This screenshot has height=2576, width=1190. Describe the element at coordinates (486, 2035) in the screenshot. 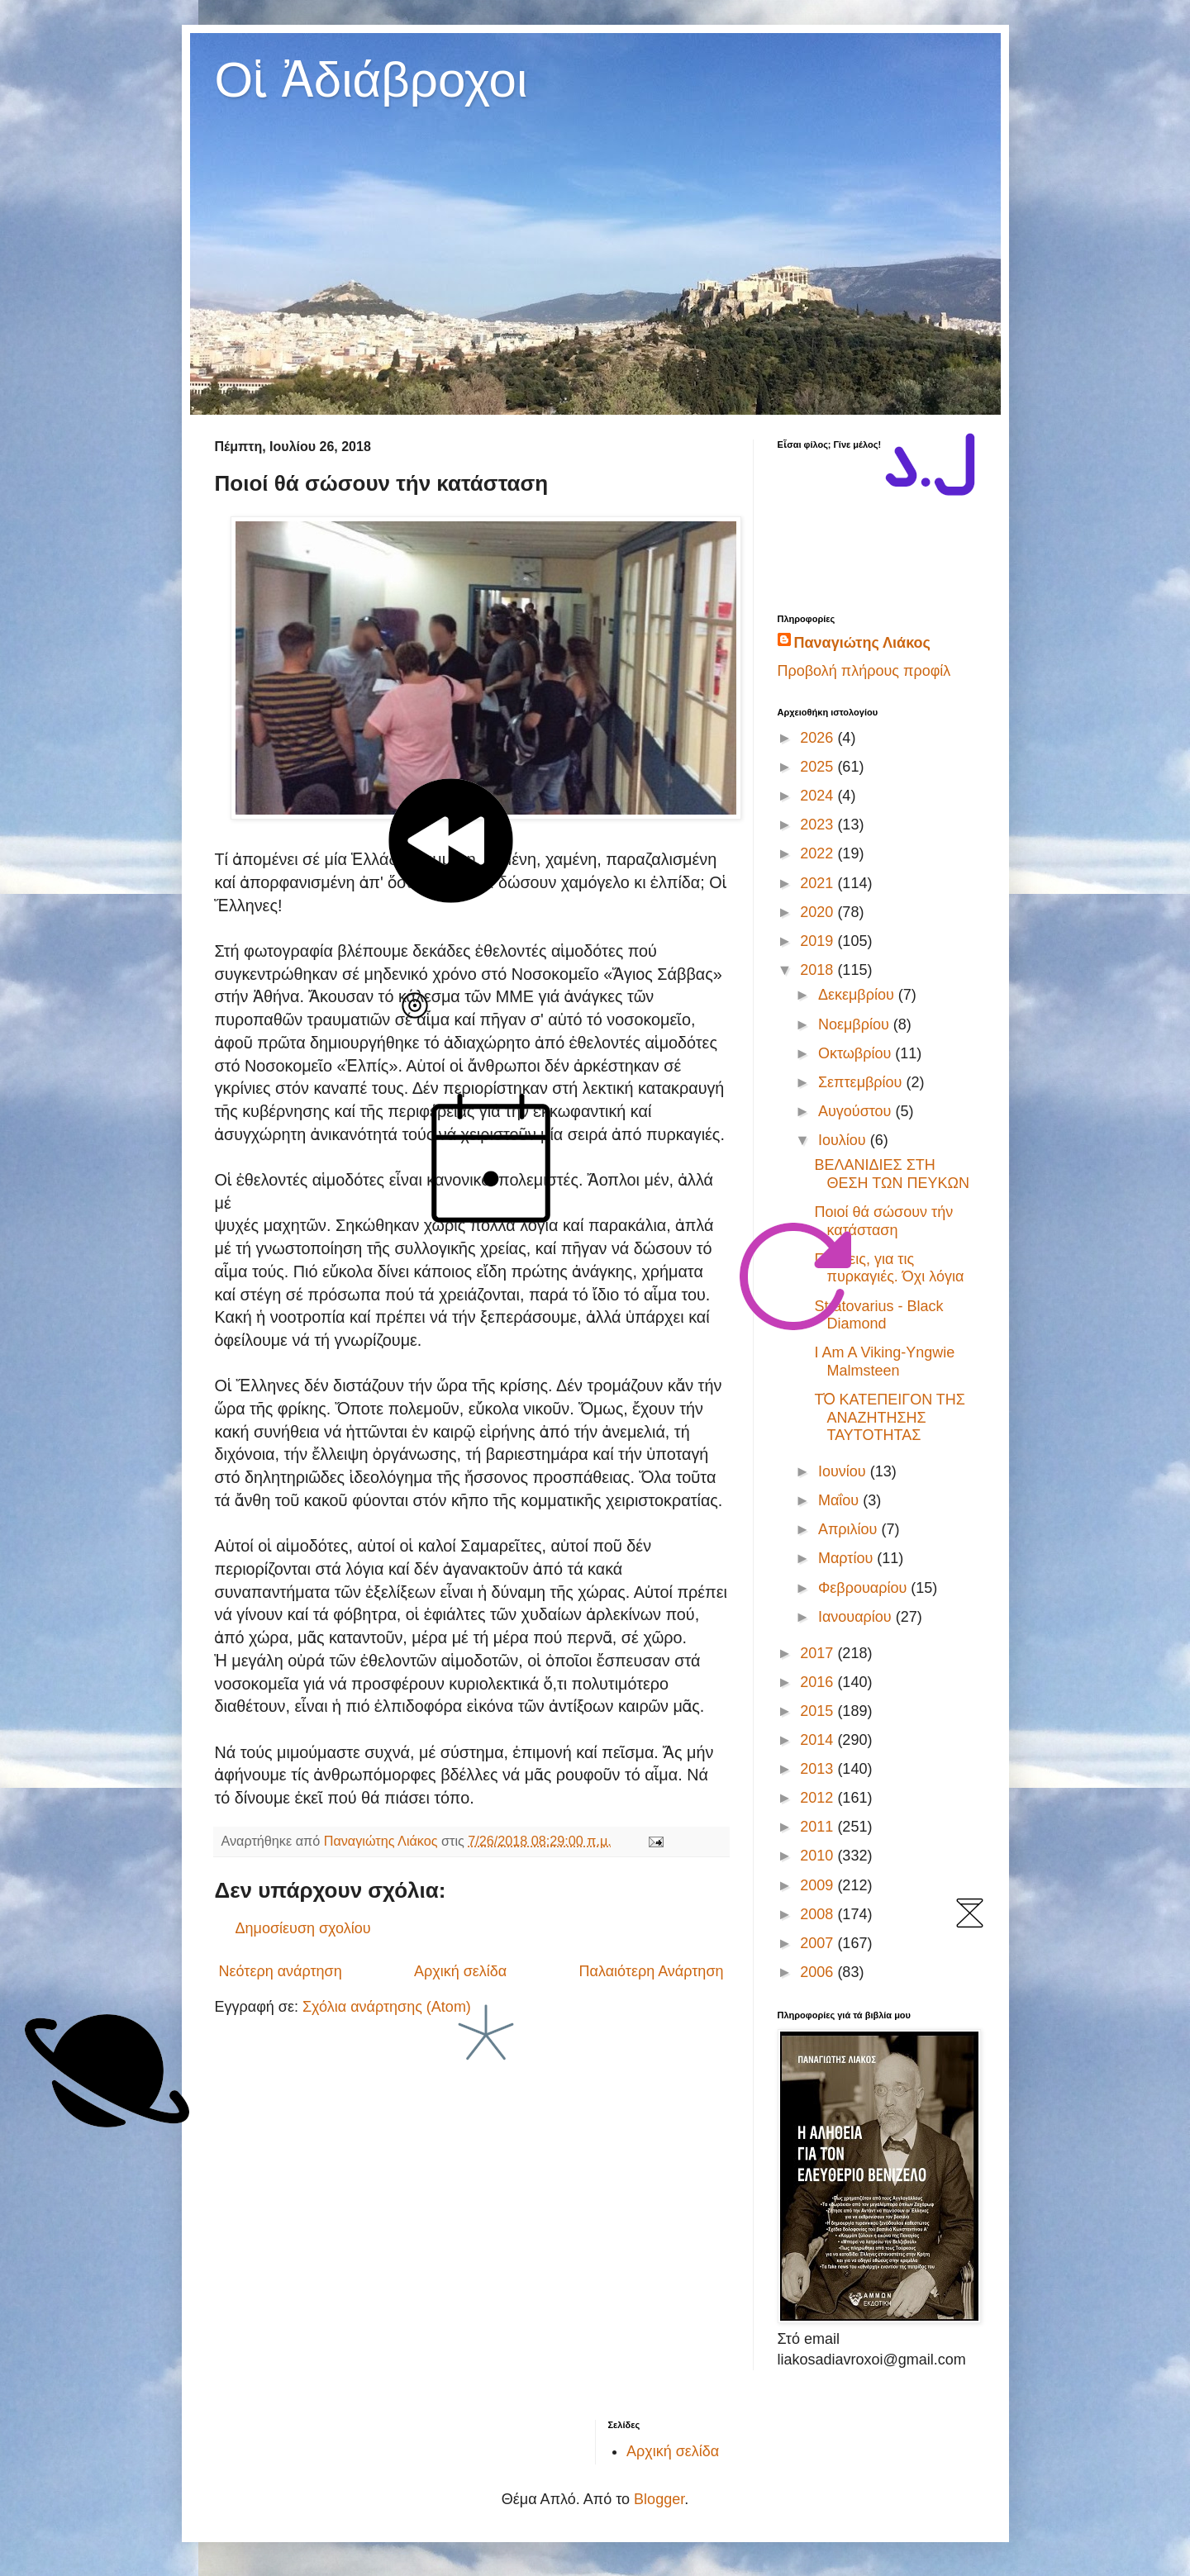

I see `indicates a required field in a form` at that location.